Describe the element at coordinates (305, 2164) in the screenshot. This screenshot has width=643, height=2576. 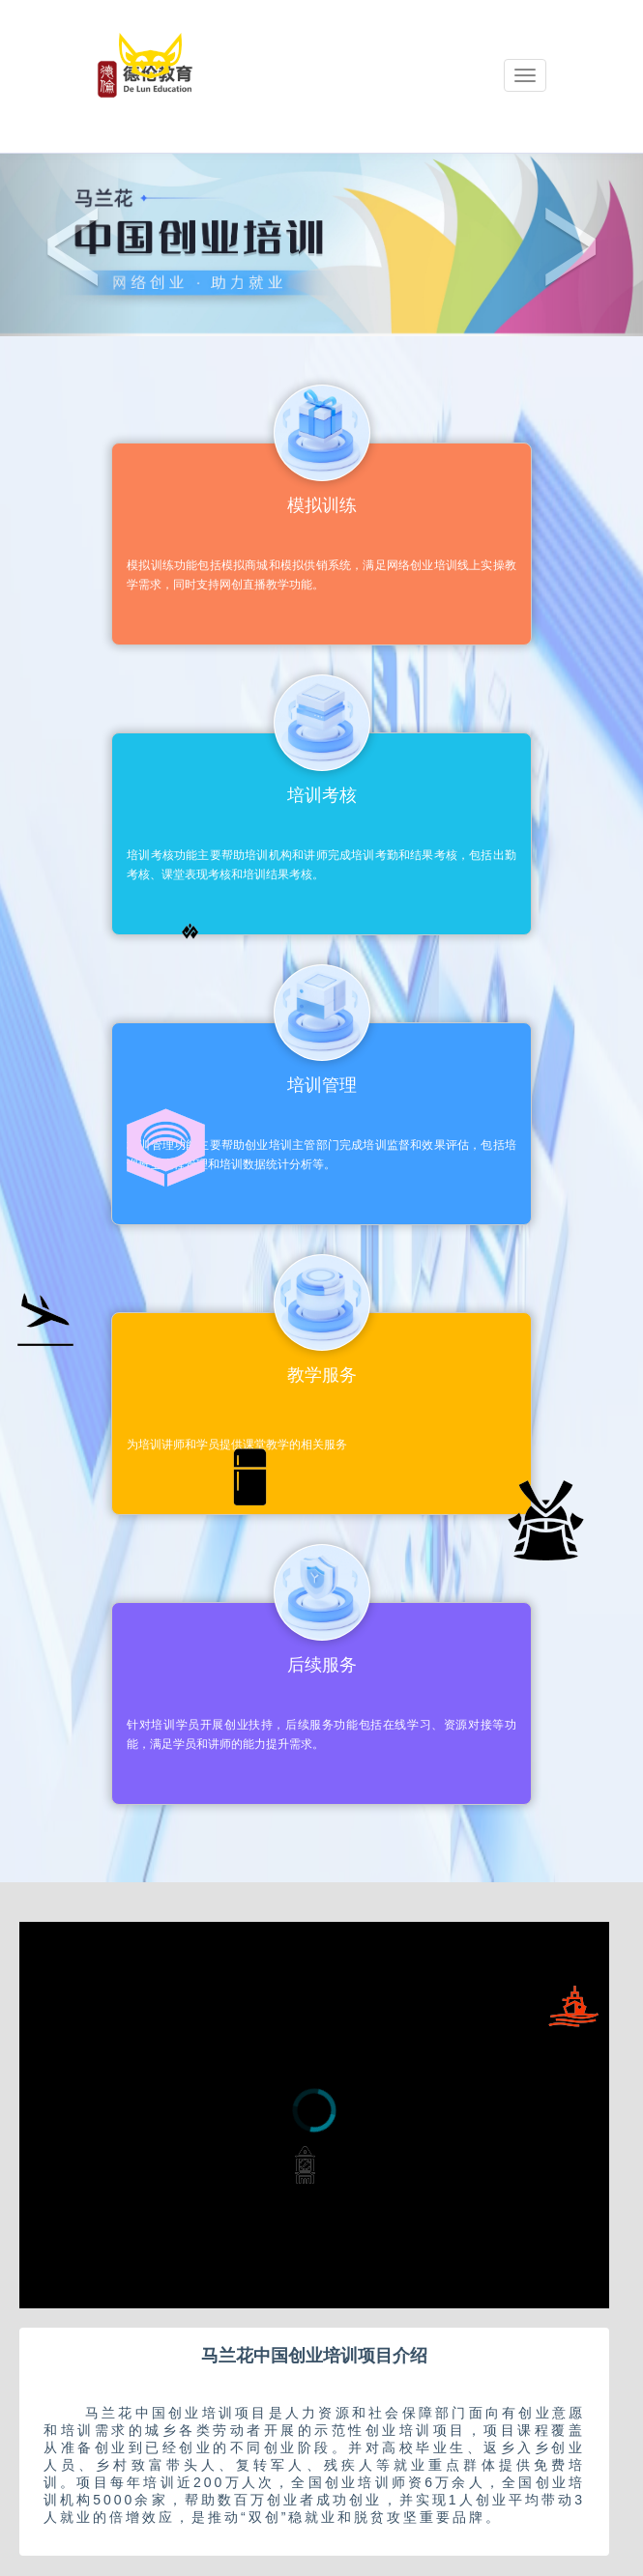
I see `view clock tower landmark or building` at that location.